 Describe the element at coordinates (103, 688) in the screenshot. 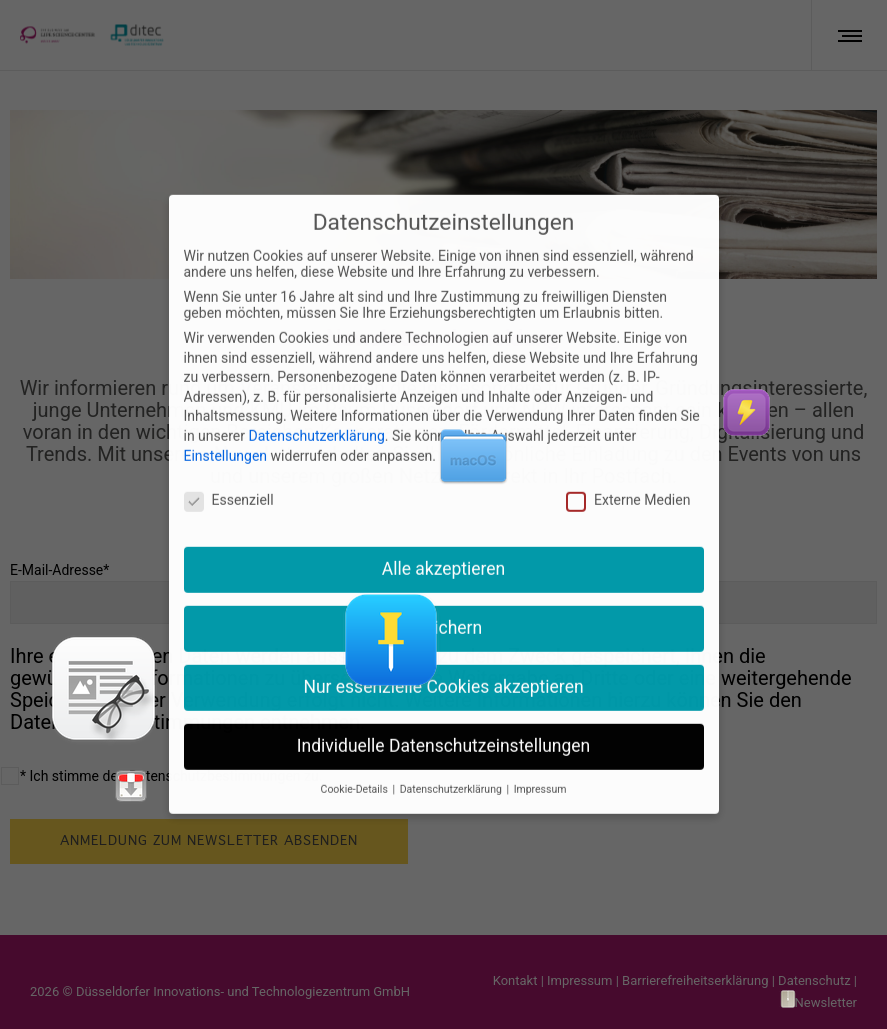

I see `open gnome documents app` at that location.